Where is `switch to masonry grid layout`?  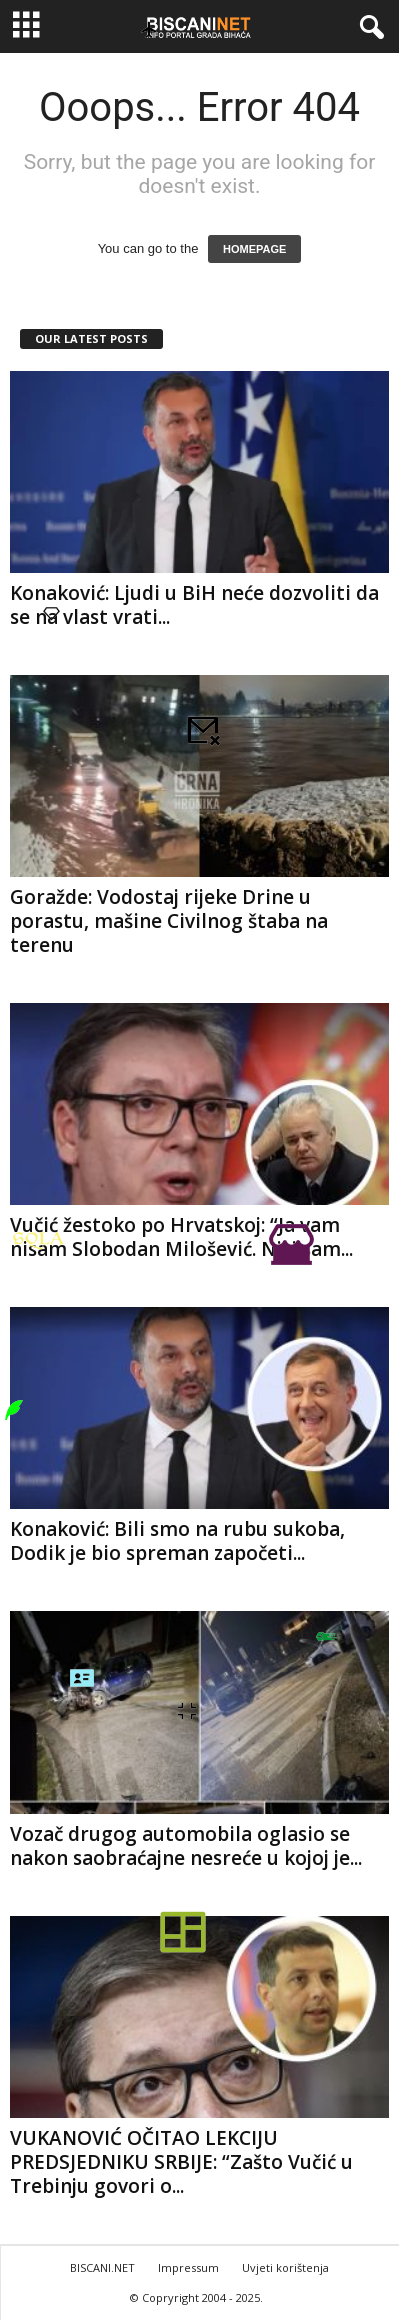
switch to masonry grid layout is located at coordinates (183, 1932).